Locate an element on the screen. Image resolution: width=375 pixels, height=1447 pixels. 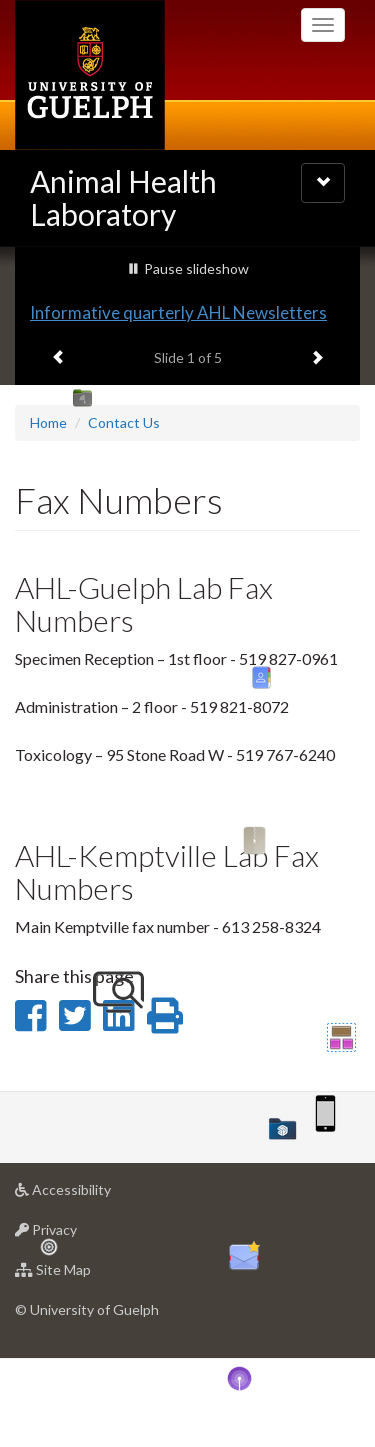
mark email as unread is located at coordinates (244, 1257).